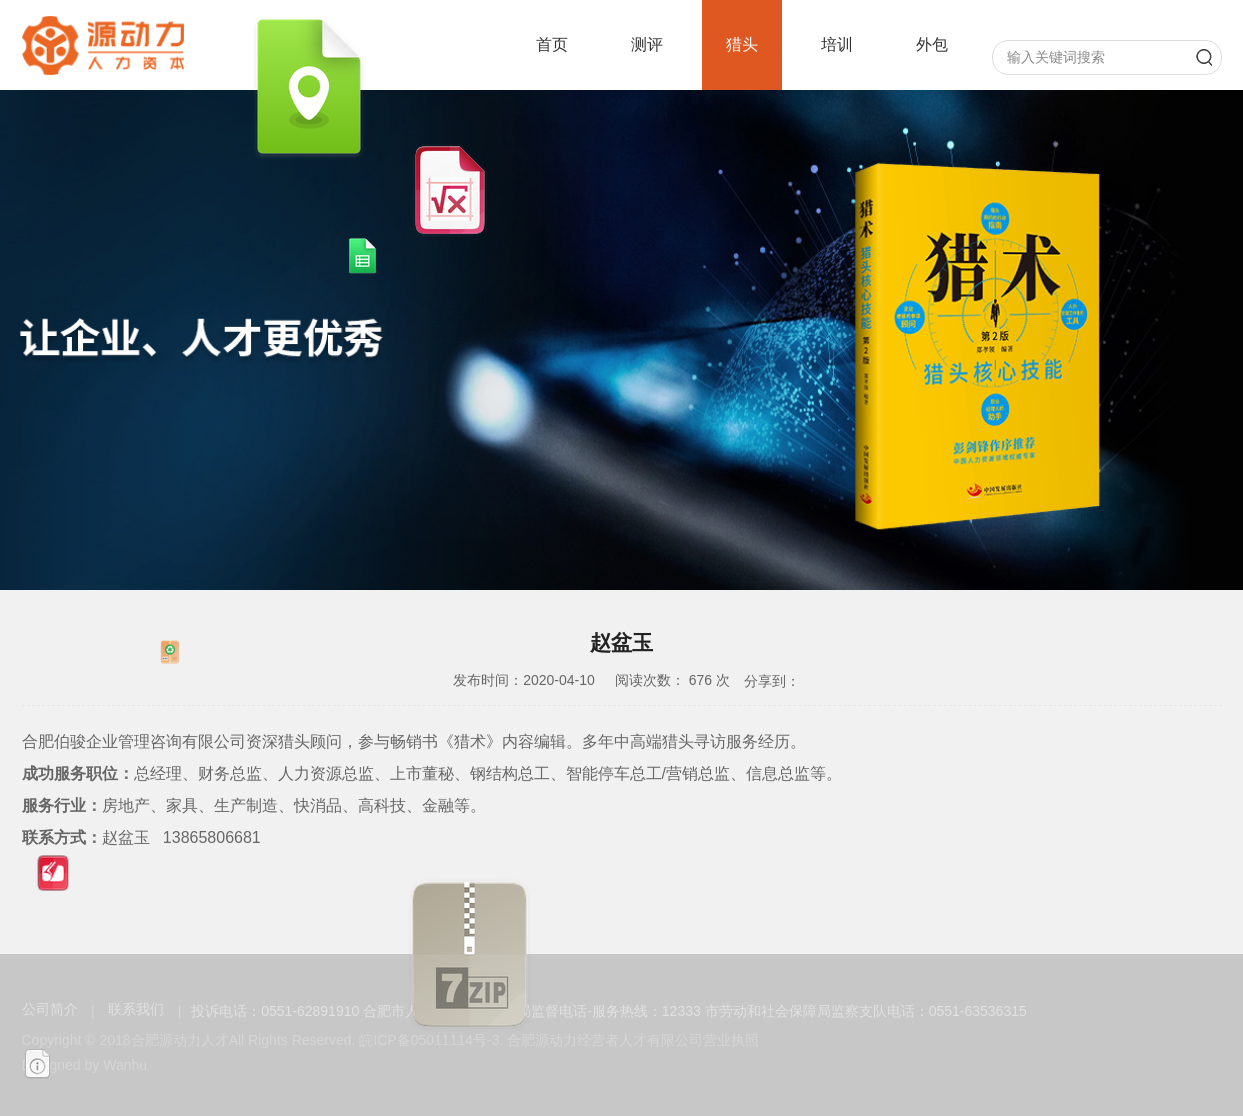 This screenshot has width=1243, height=1116. Describe the element at coordinates (450, 190) in the screenshot. I see `open an opendocument formula file` at that location.